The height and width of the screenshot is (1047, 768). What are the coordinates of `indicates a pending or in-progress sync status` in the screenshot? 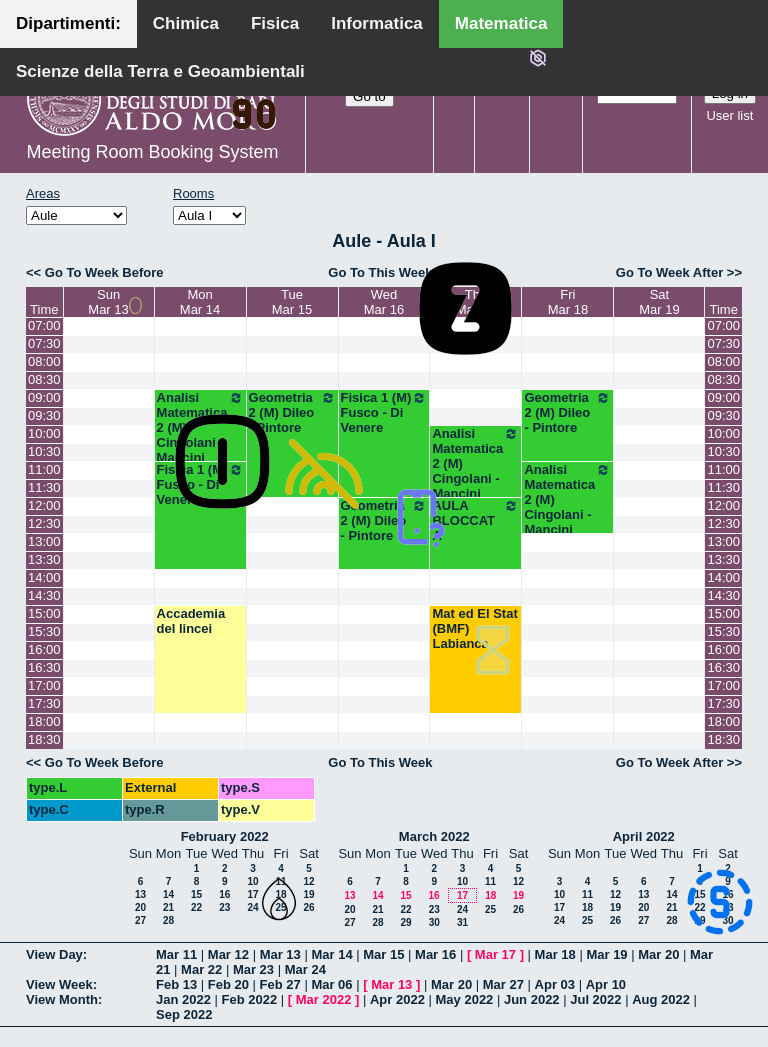 It's located at (720, 902).